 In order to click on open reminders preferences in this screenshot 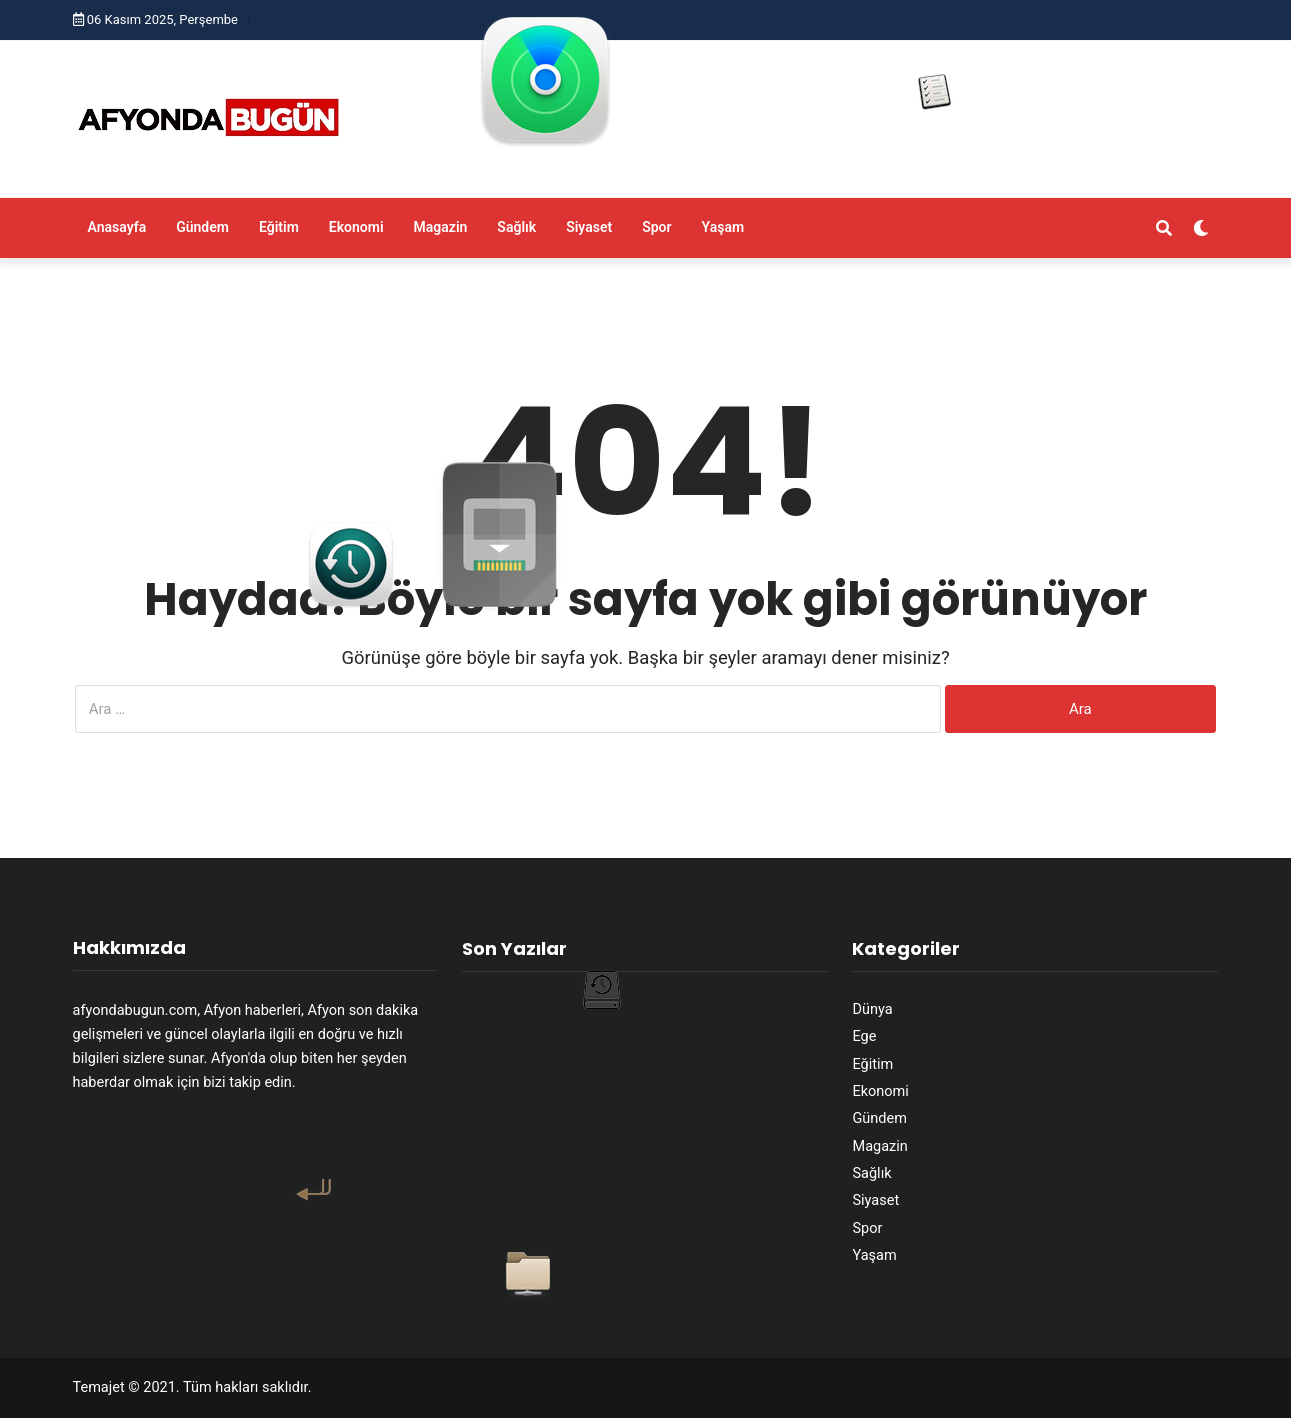, I will do `click(935, 92)`.